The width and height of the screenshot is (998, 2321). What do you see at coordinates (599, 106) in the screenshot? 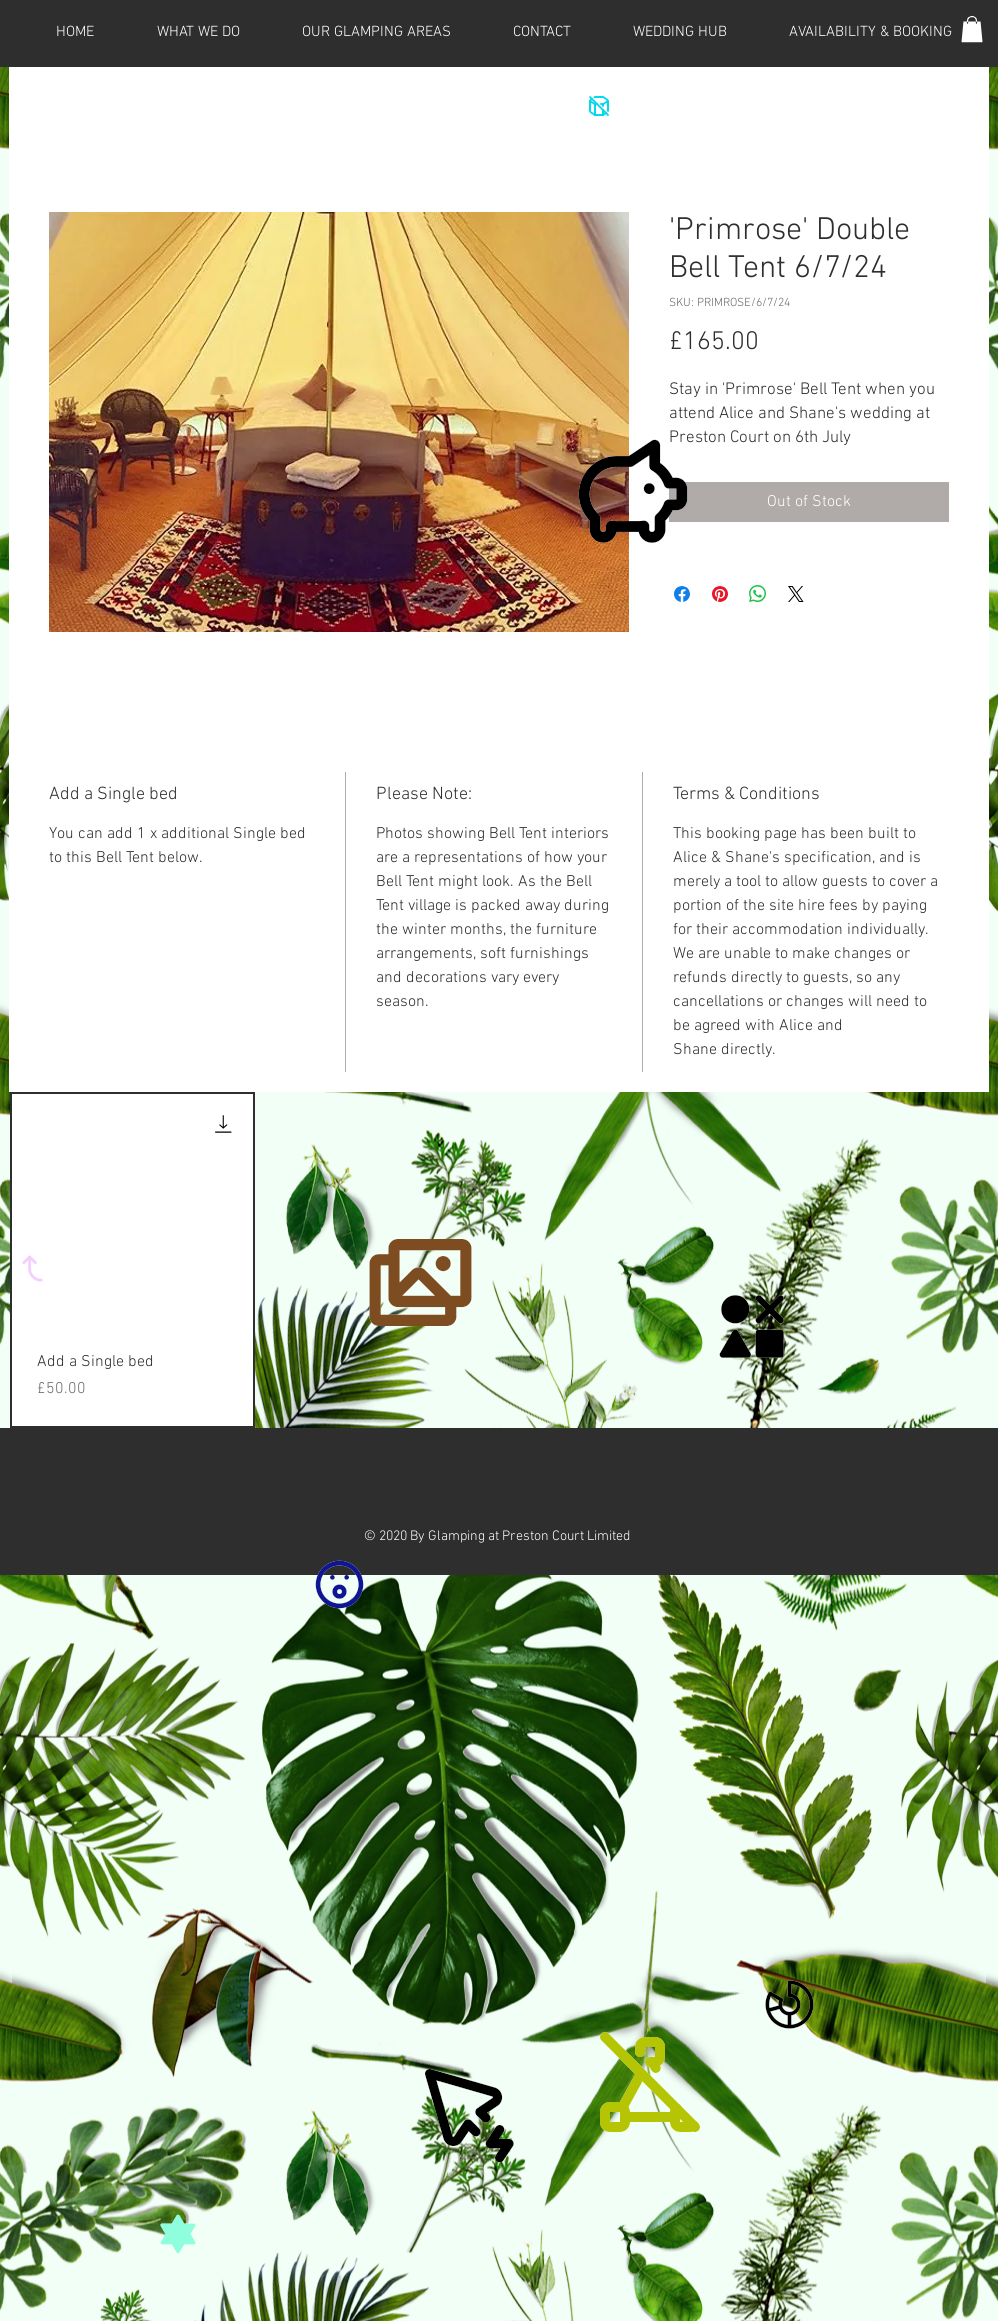
I see `disable 3D object view` at bounding box center [599, 106].